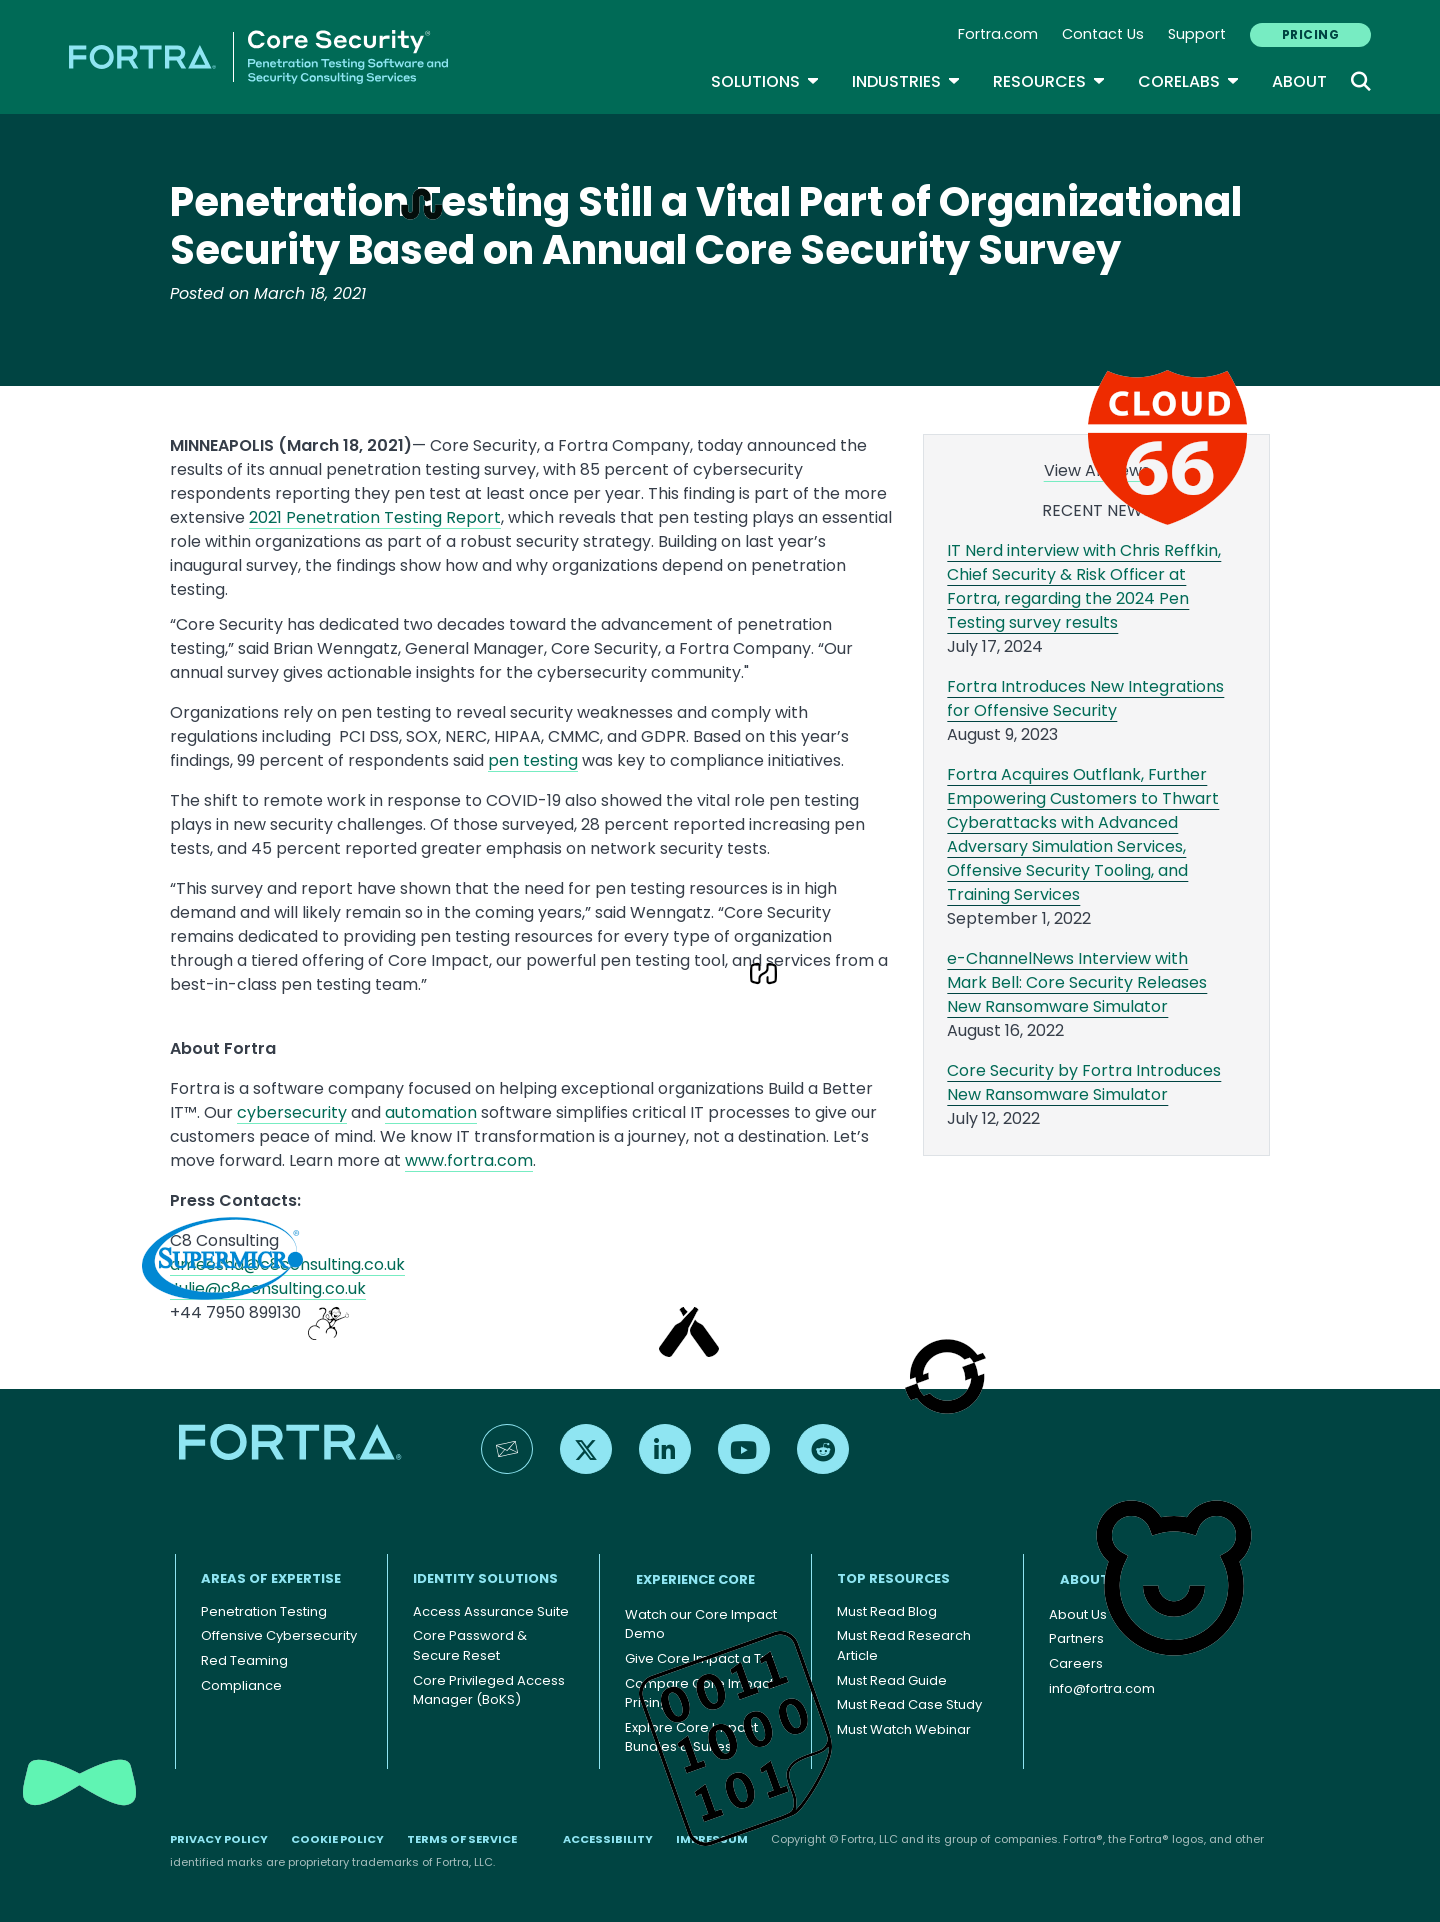  What do you see at coordinates (735, 1738) in the screenshot?
I see `open pastebin website or app` at bounding box center [735, 1738].